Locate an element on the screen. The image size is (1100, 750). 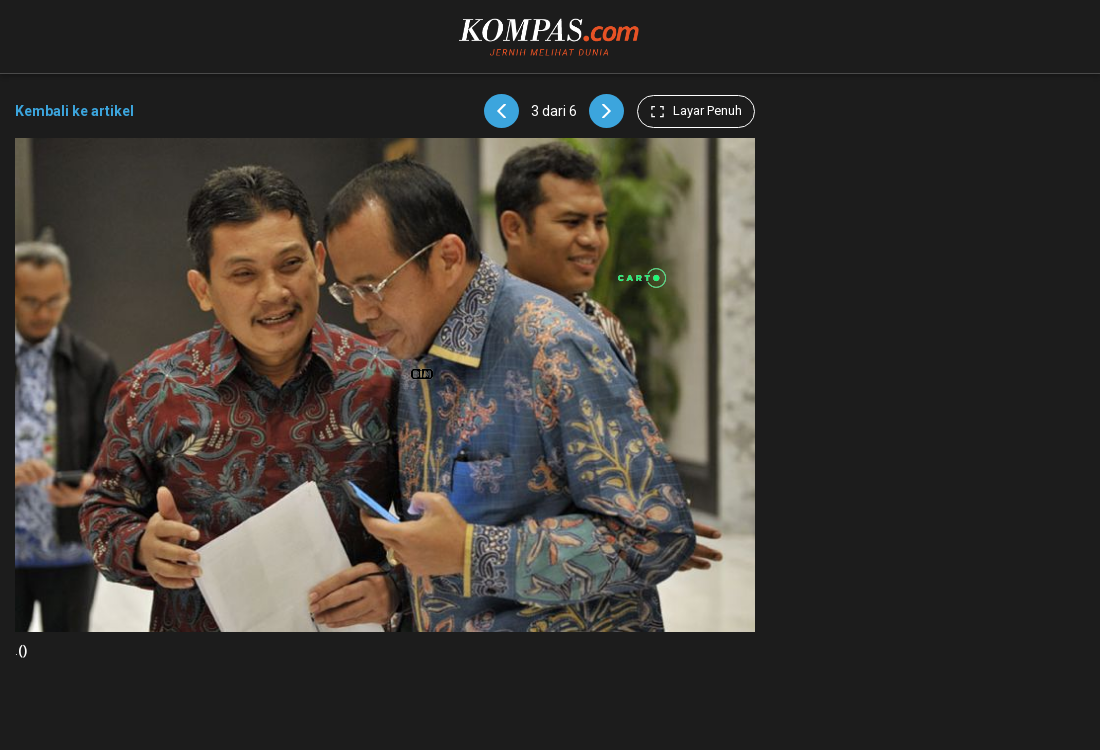
CARTO mapping platform logo is located at coordinates (642, 278).